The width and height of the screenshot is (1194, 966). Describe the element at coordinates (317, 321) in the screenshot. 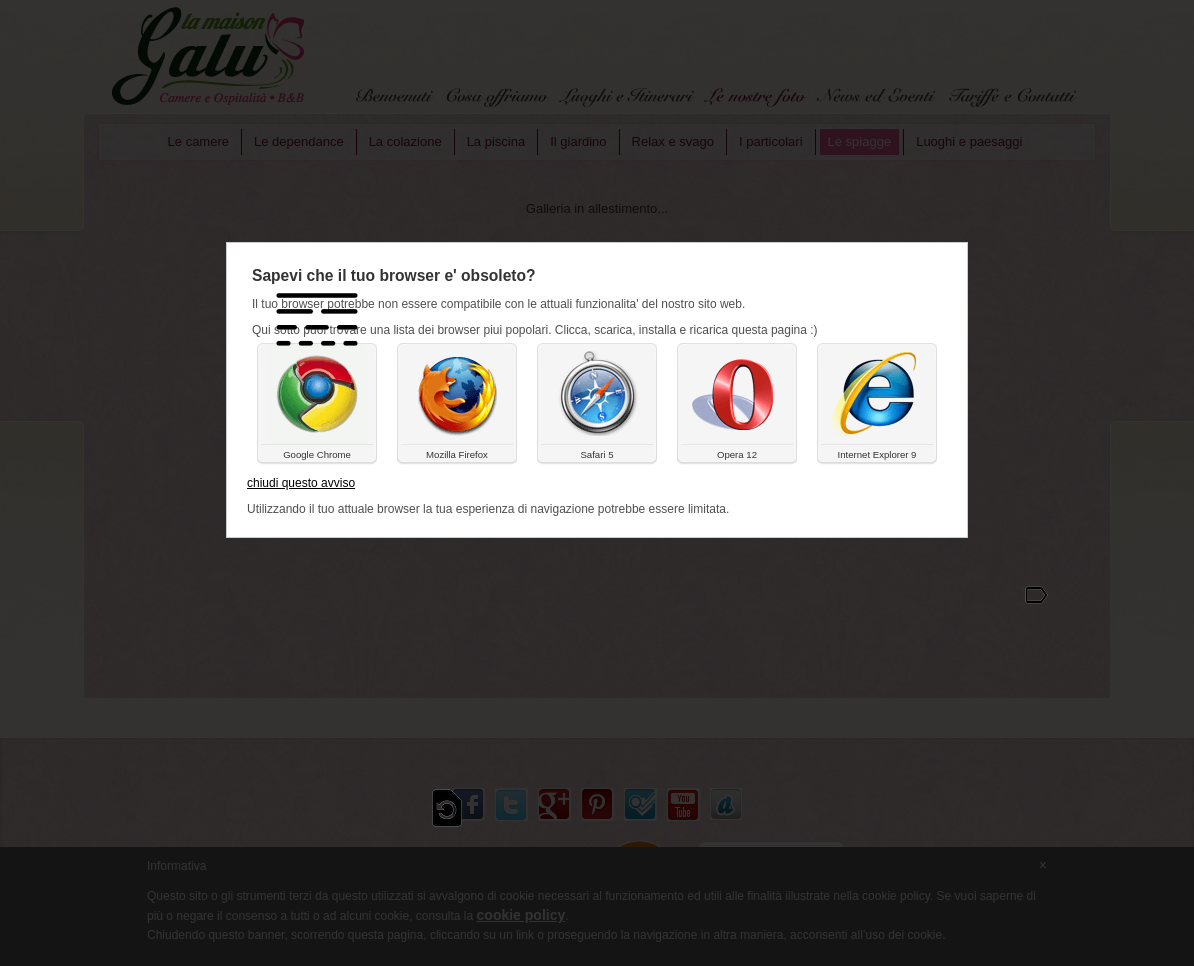

I see `apply a gradient effect to an element` at that location.